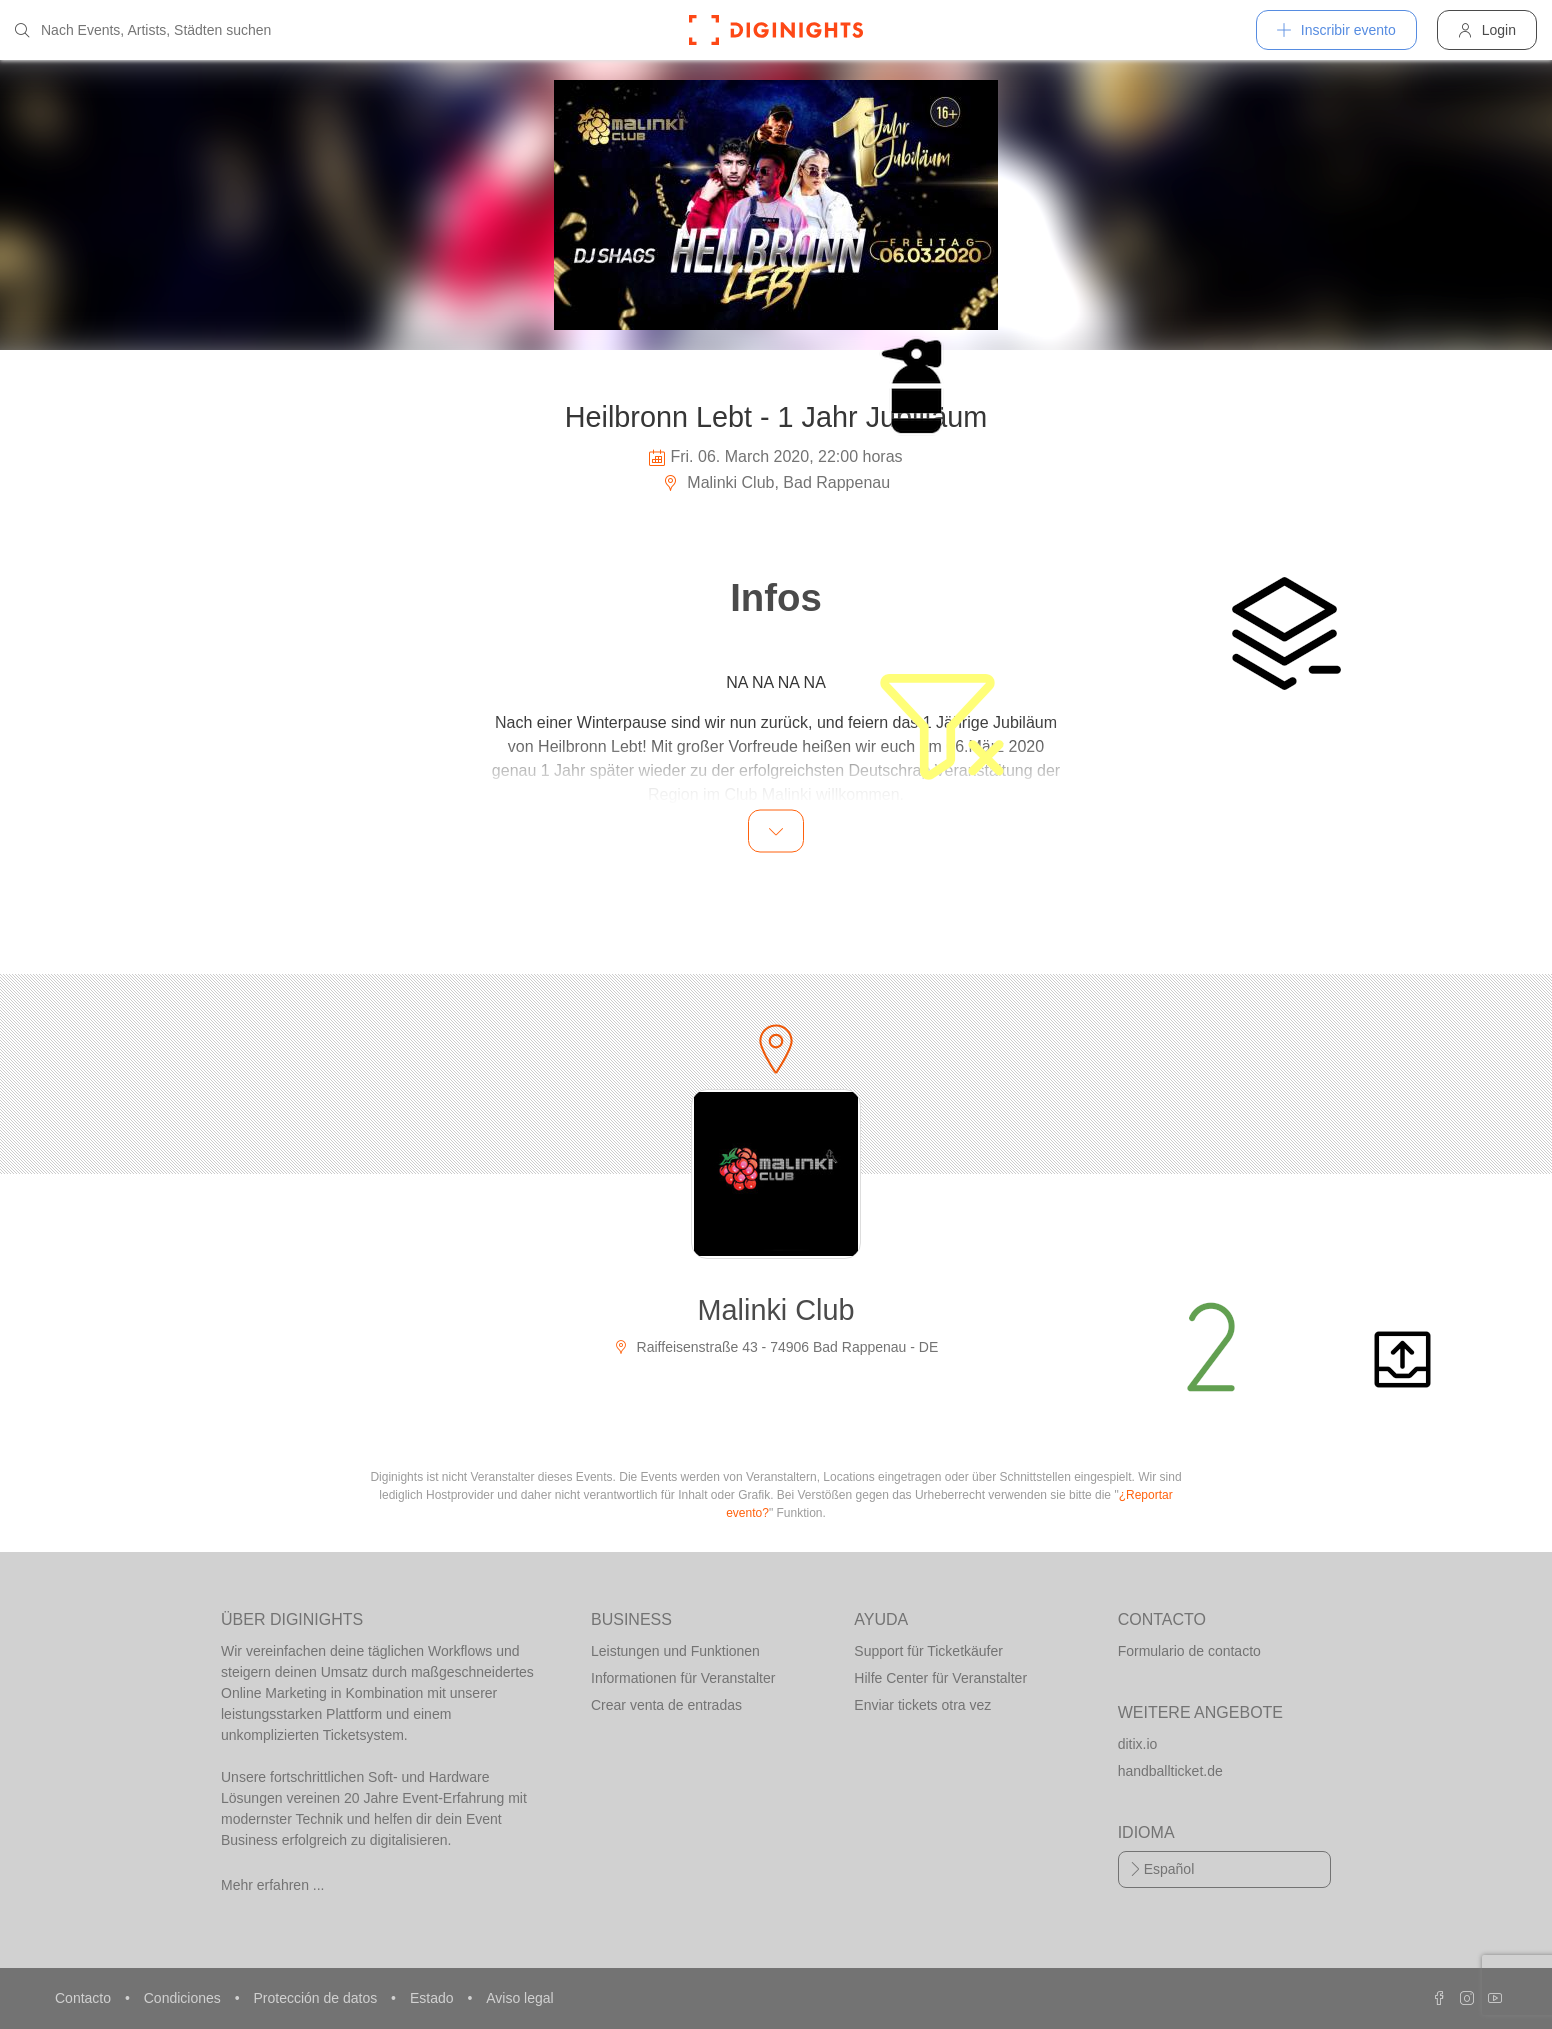  I want to click on upload a file from your device, so click(1402, 1359).